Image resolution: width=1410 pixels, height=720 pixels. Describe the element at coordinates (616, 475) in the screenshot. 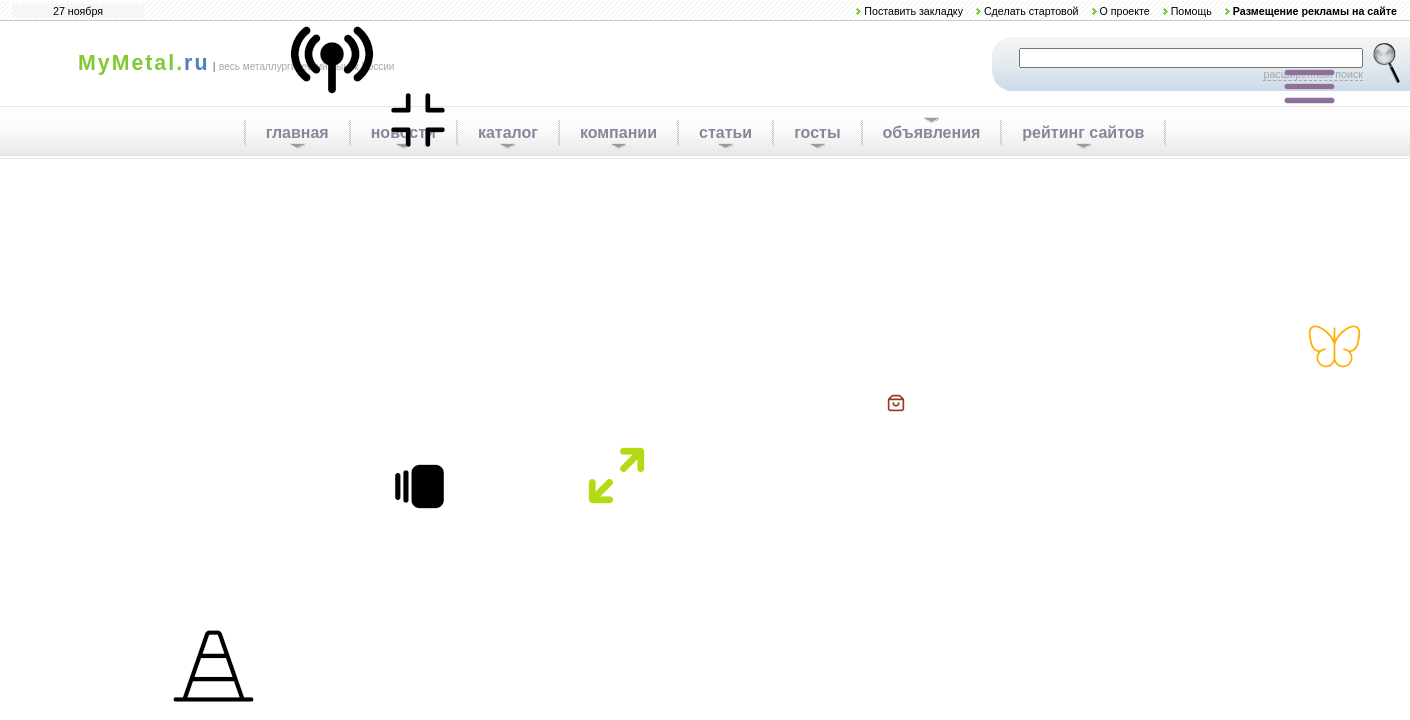

I see `expand to full screen` at that location.